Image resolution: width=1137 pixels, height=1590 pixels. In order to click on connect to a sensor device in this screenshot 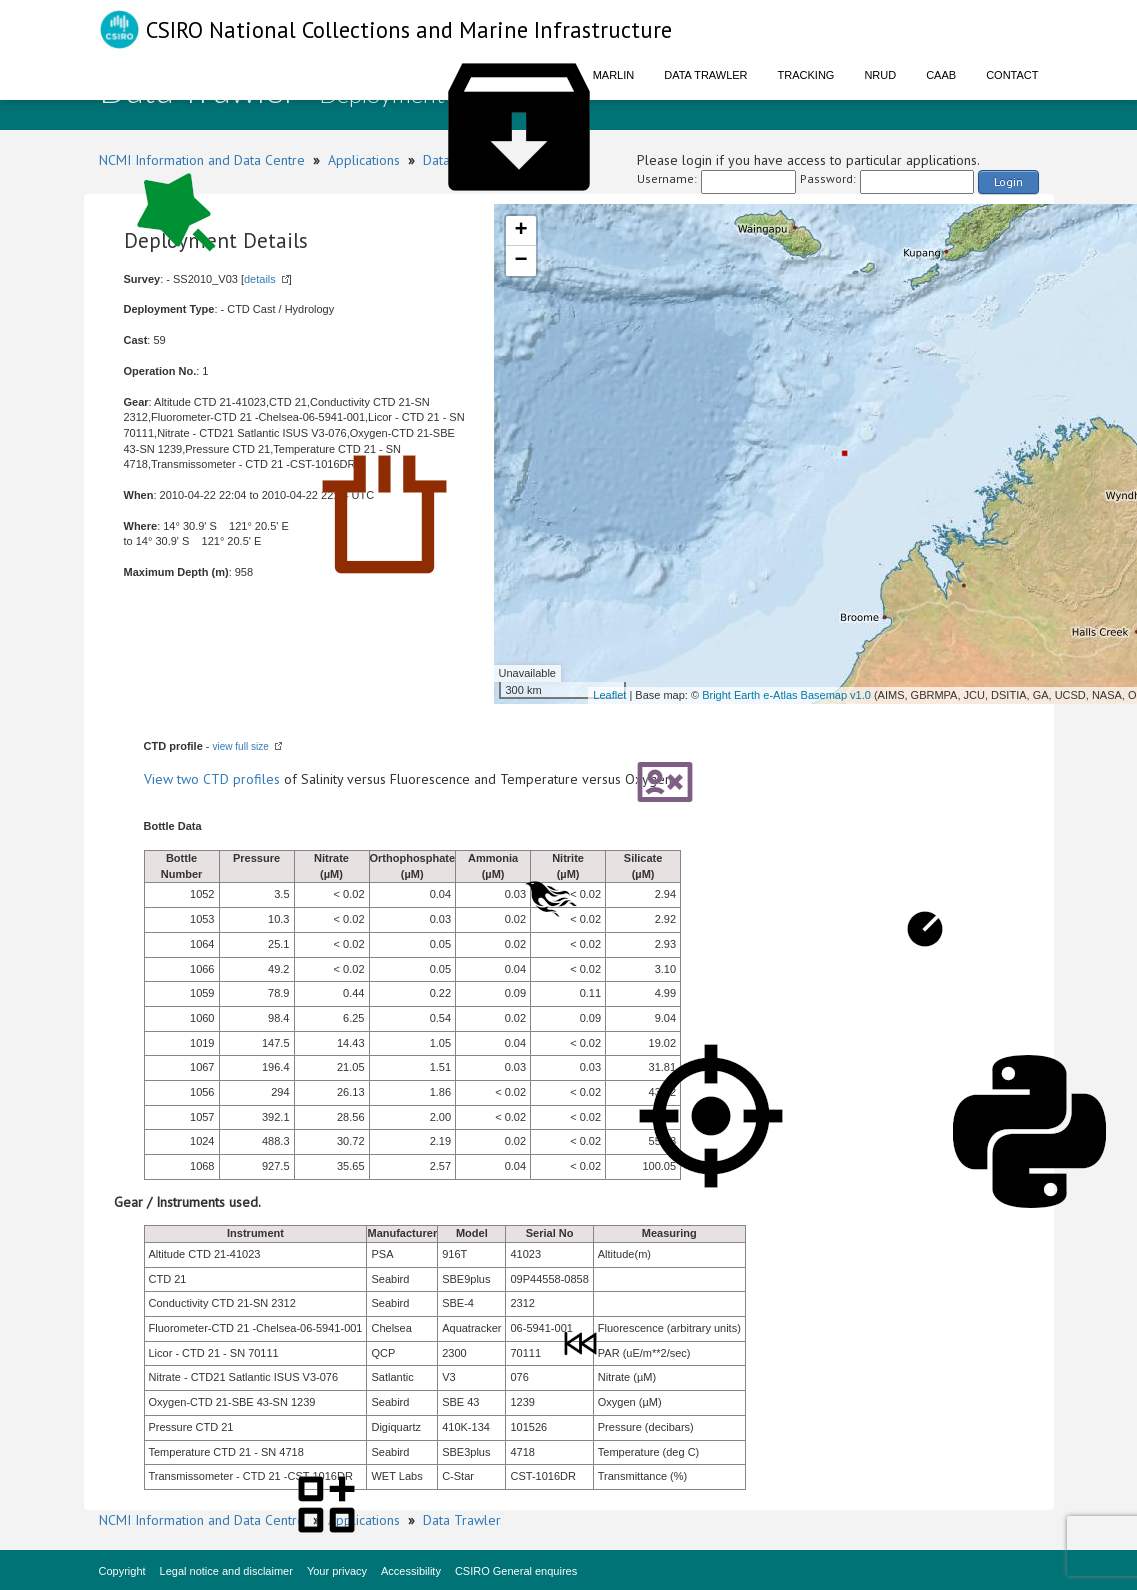, I will do `click(384, 517)`.